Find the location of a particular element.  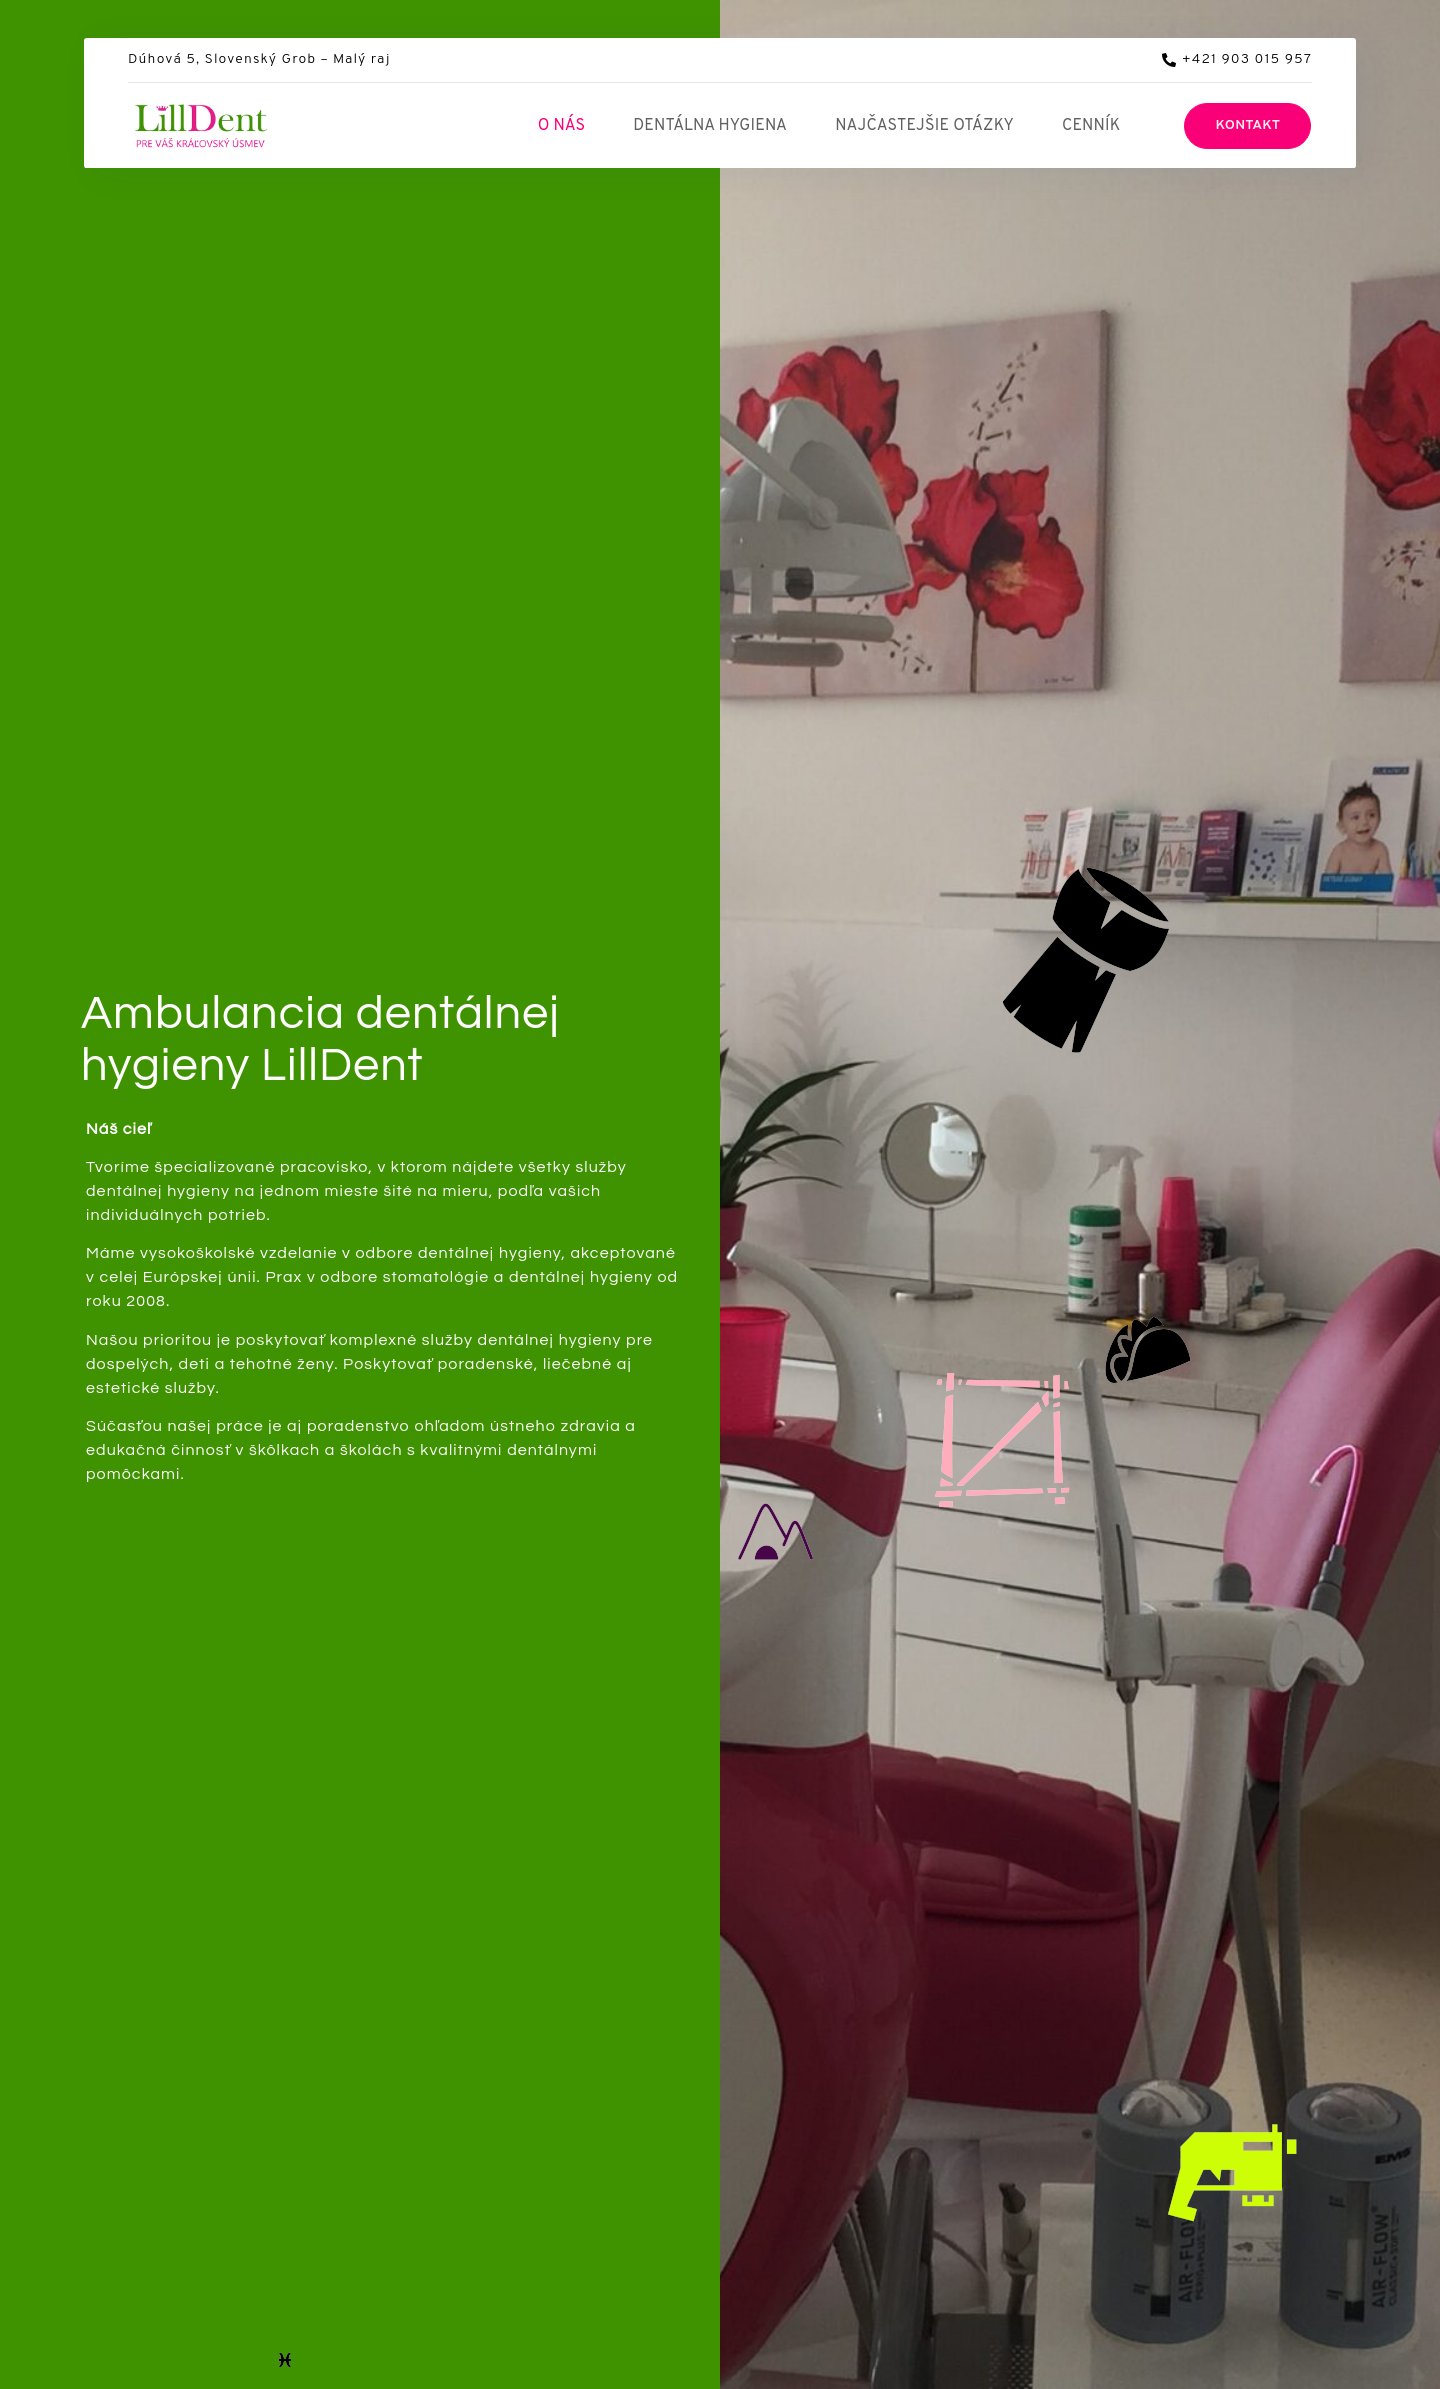

view pisces zodiac sign information is located at coordinates (285, 2360).